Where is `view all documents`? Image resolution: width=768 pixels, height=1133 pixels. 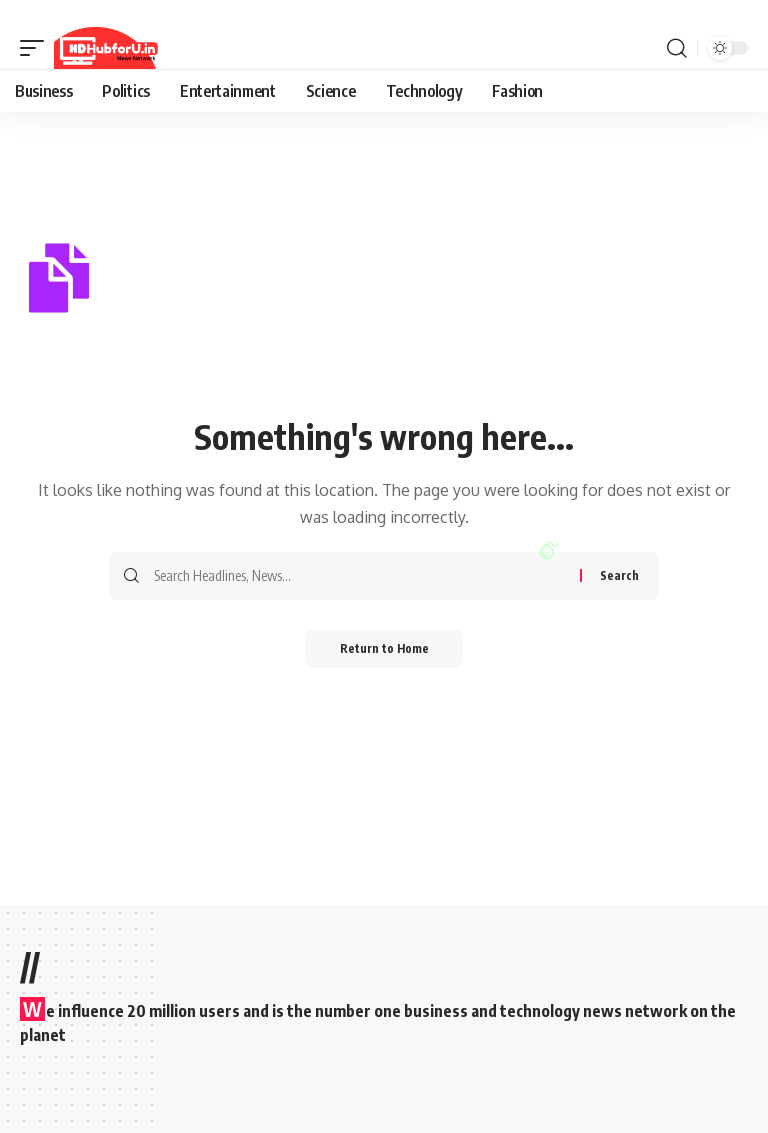 view all documents is located at coordinates (59, 278).